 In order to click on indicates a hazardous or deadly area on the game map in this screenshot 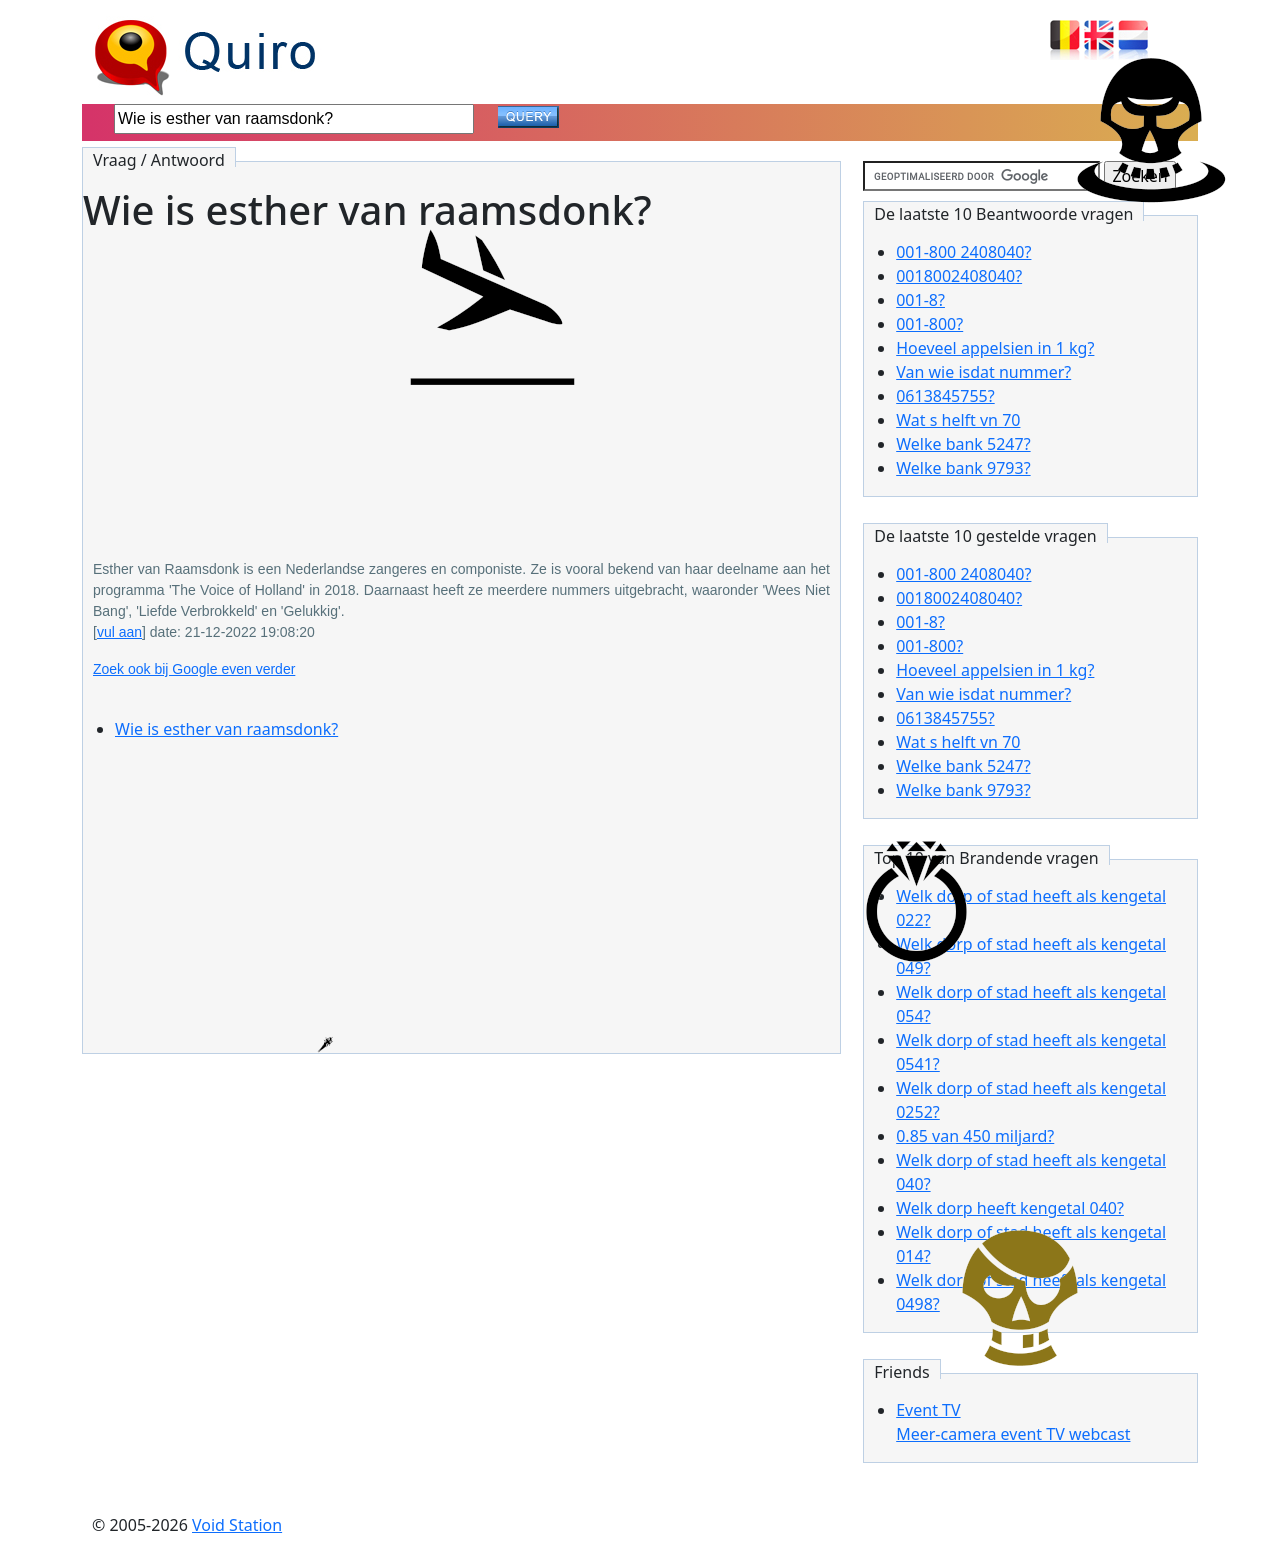, I will do `click(1151, 131)`.